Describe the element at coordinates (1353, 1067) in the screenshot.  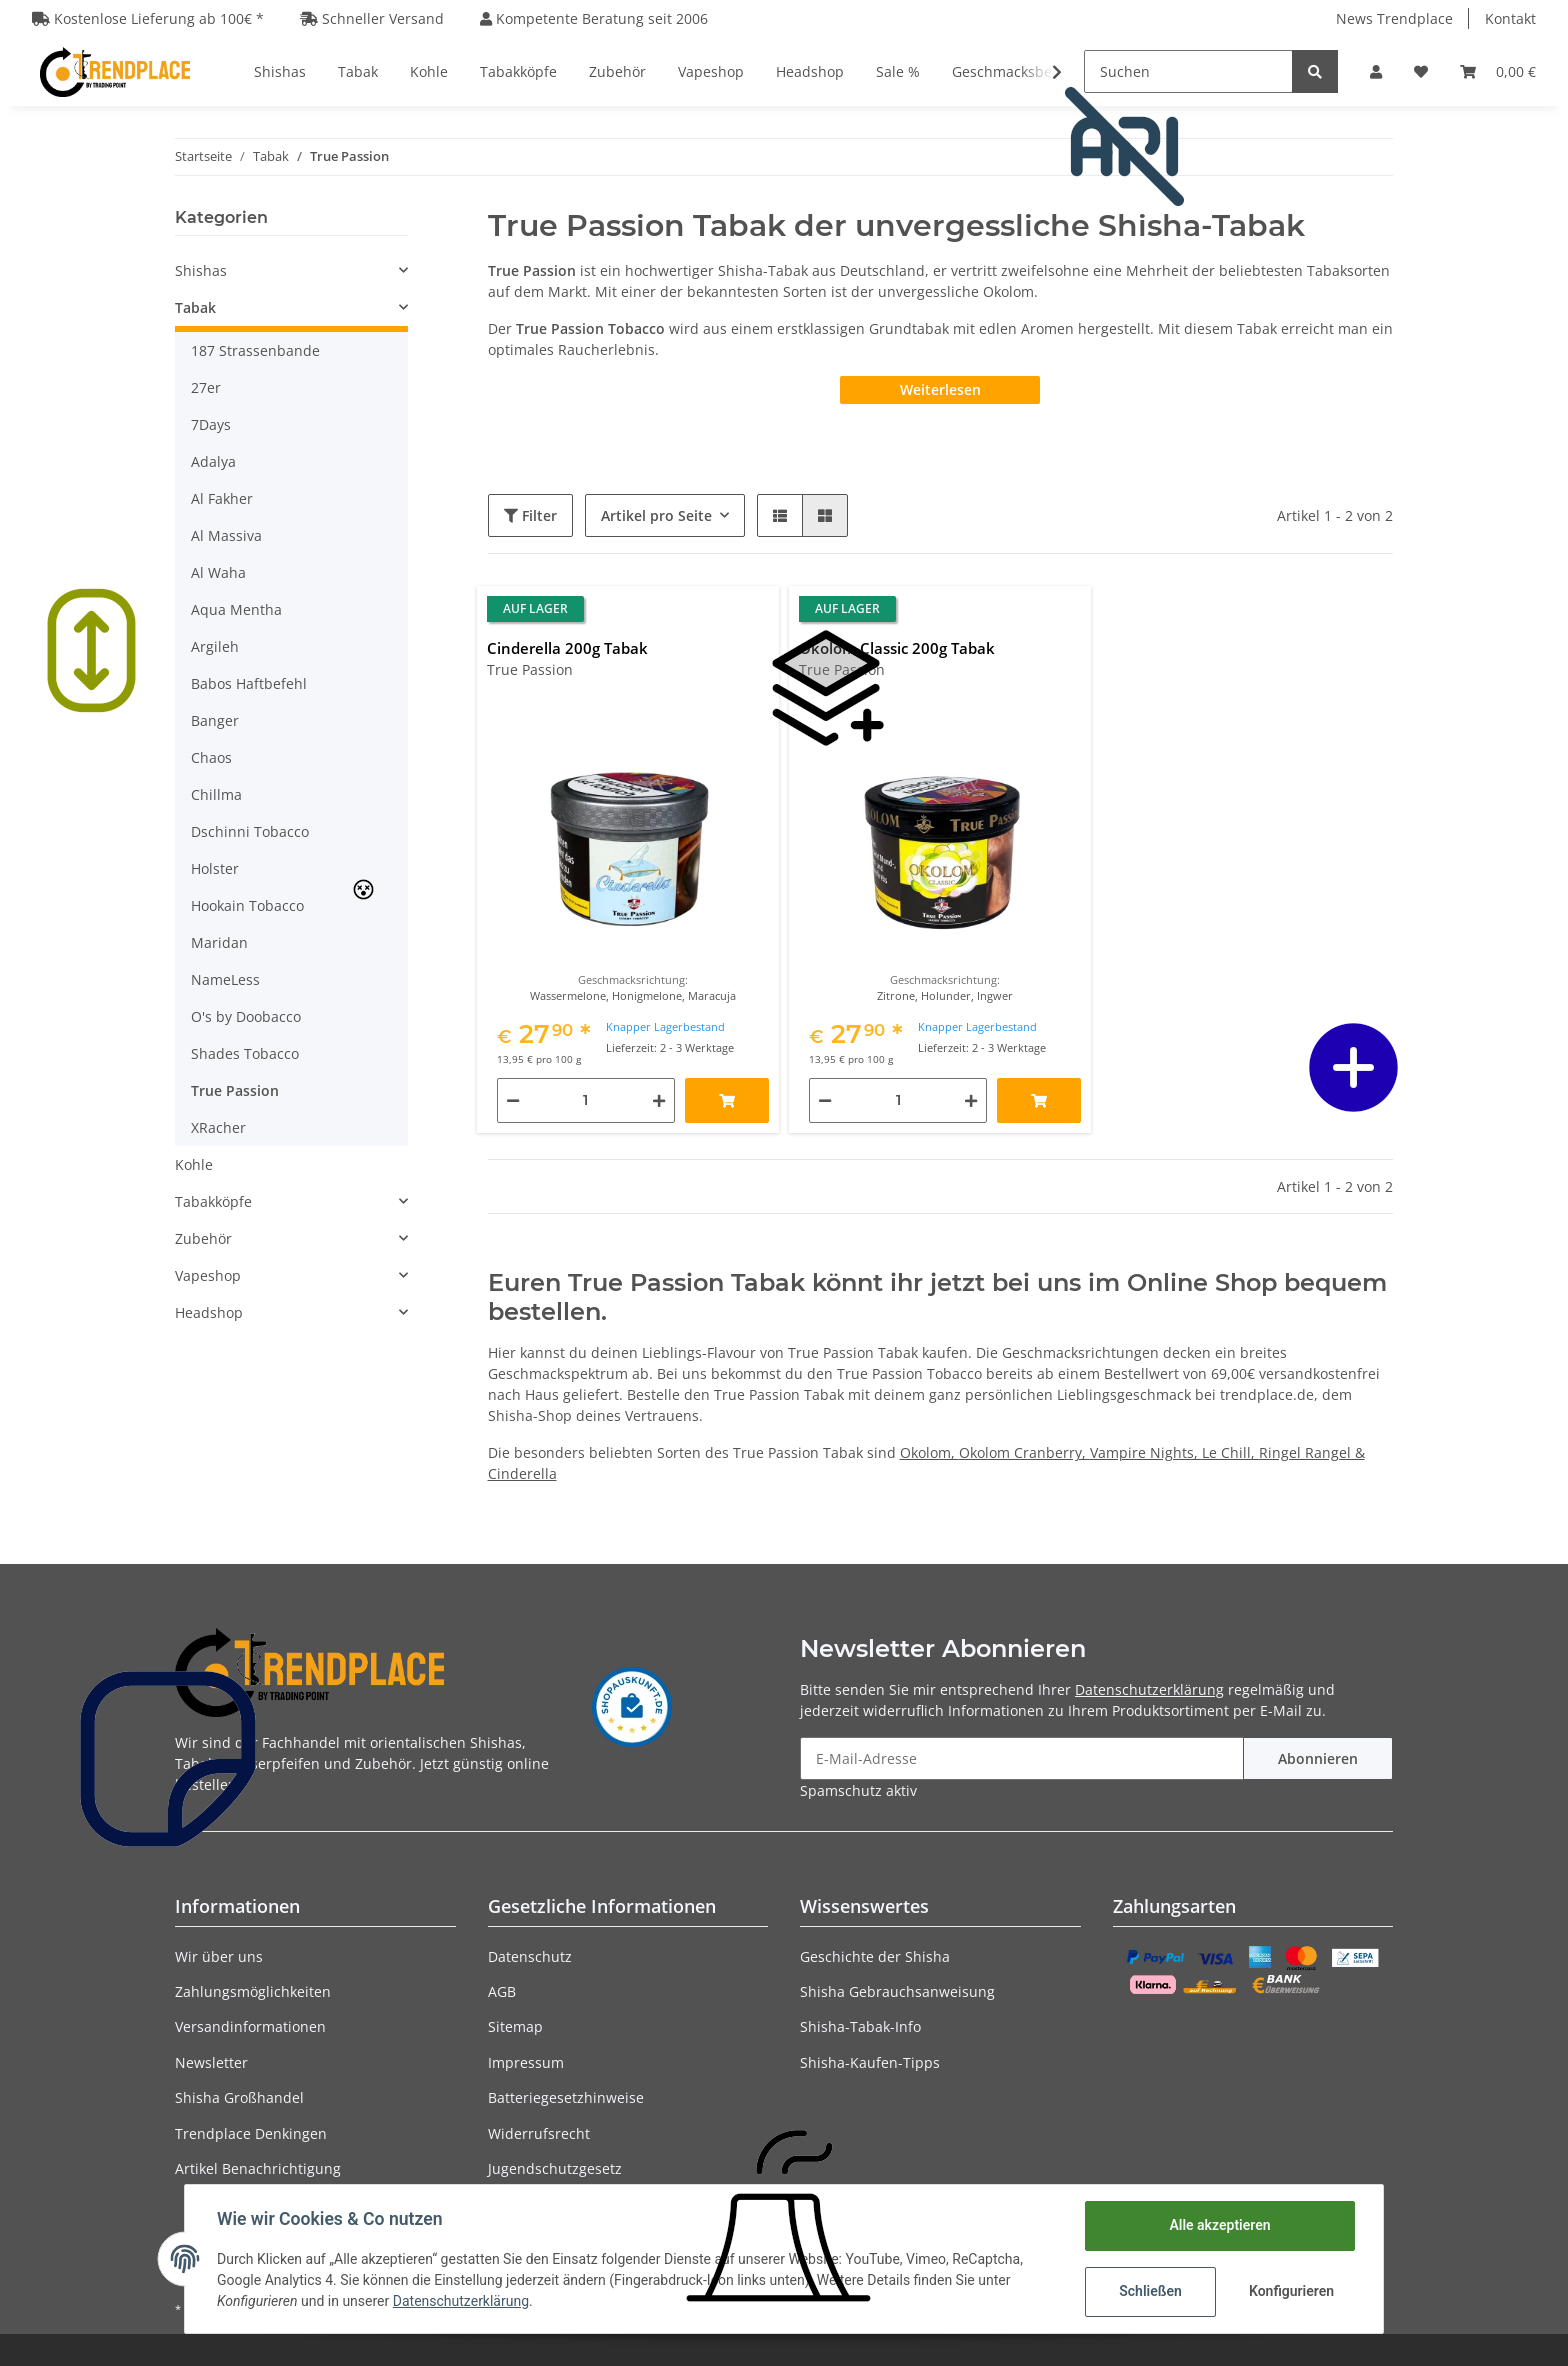
I see `add a new item` at that location.